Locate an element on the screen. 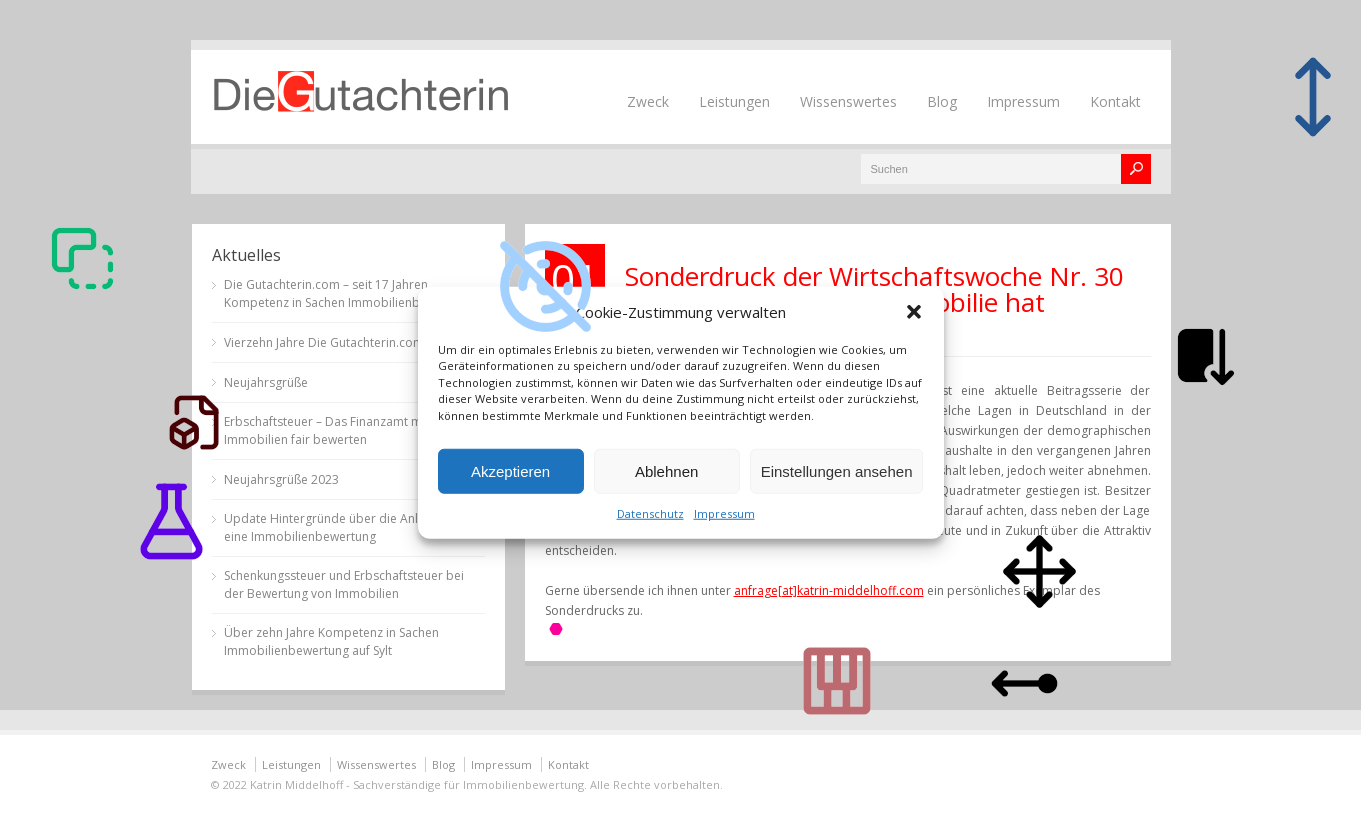  access science or laboratory features is located at coordinates (171, 521).